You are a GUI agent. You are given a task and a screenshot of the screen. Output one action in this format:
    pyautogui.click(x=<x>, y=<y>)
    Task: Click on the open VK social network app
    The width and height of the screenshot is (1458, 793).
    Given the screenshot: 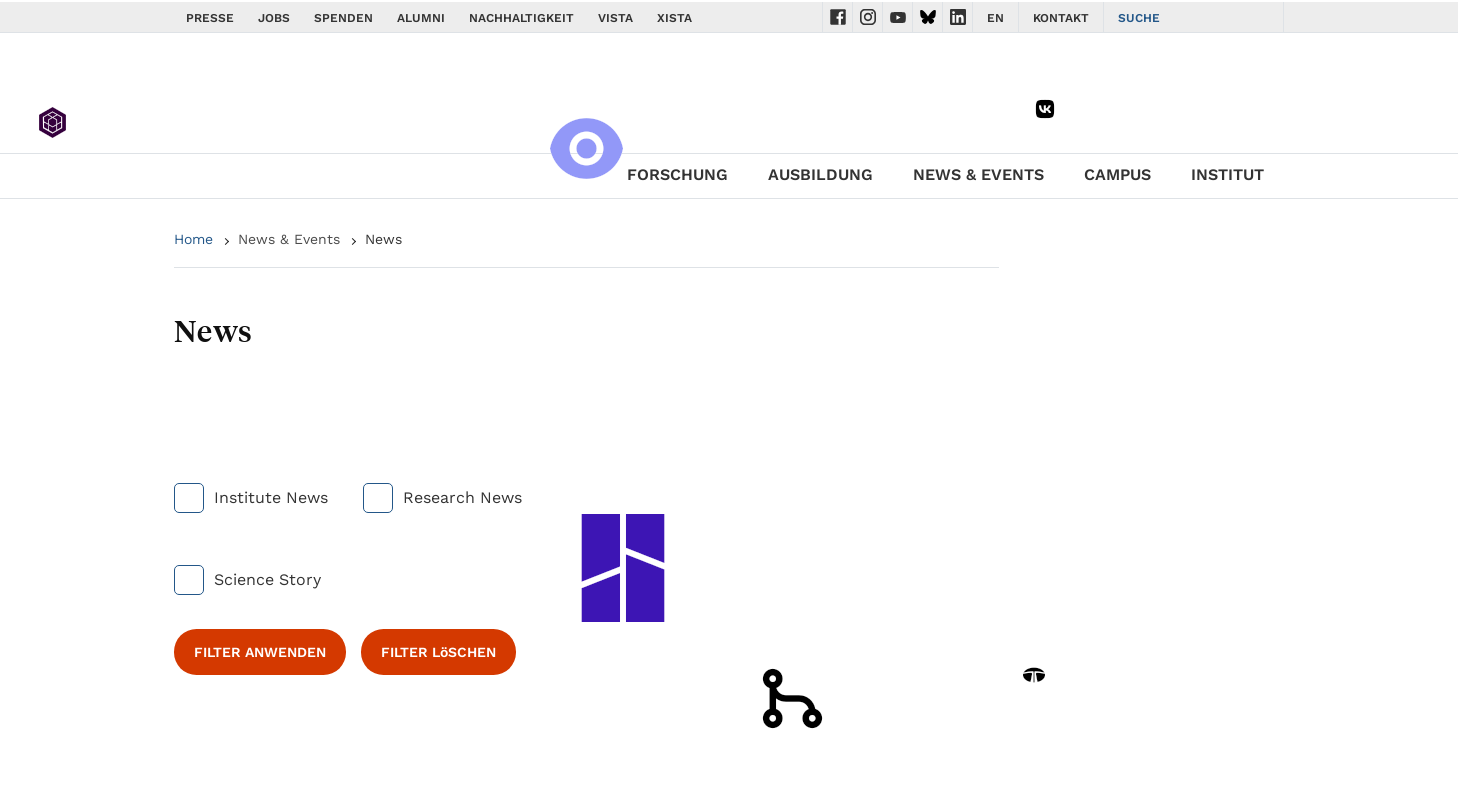 What is the action you would take?
    pyautogui.click(x=1045, y=109)
    